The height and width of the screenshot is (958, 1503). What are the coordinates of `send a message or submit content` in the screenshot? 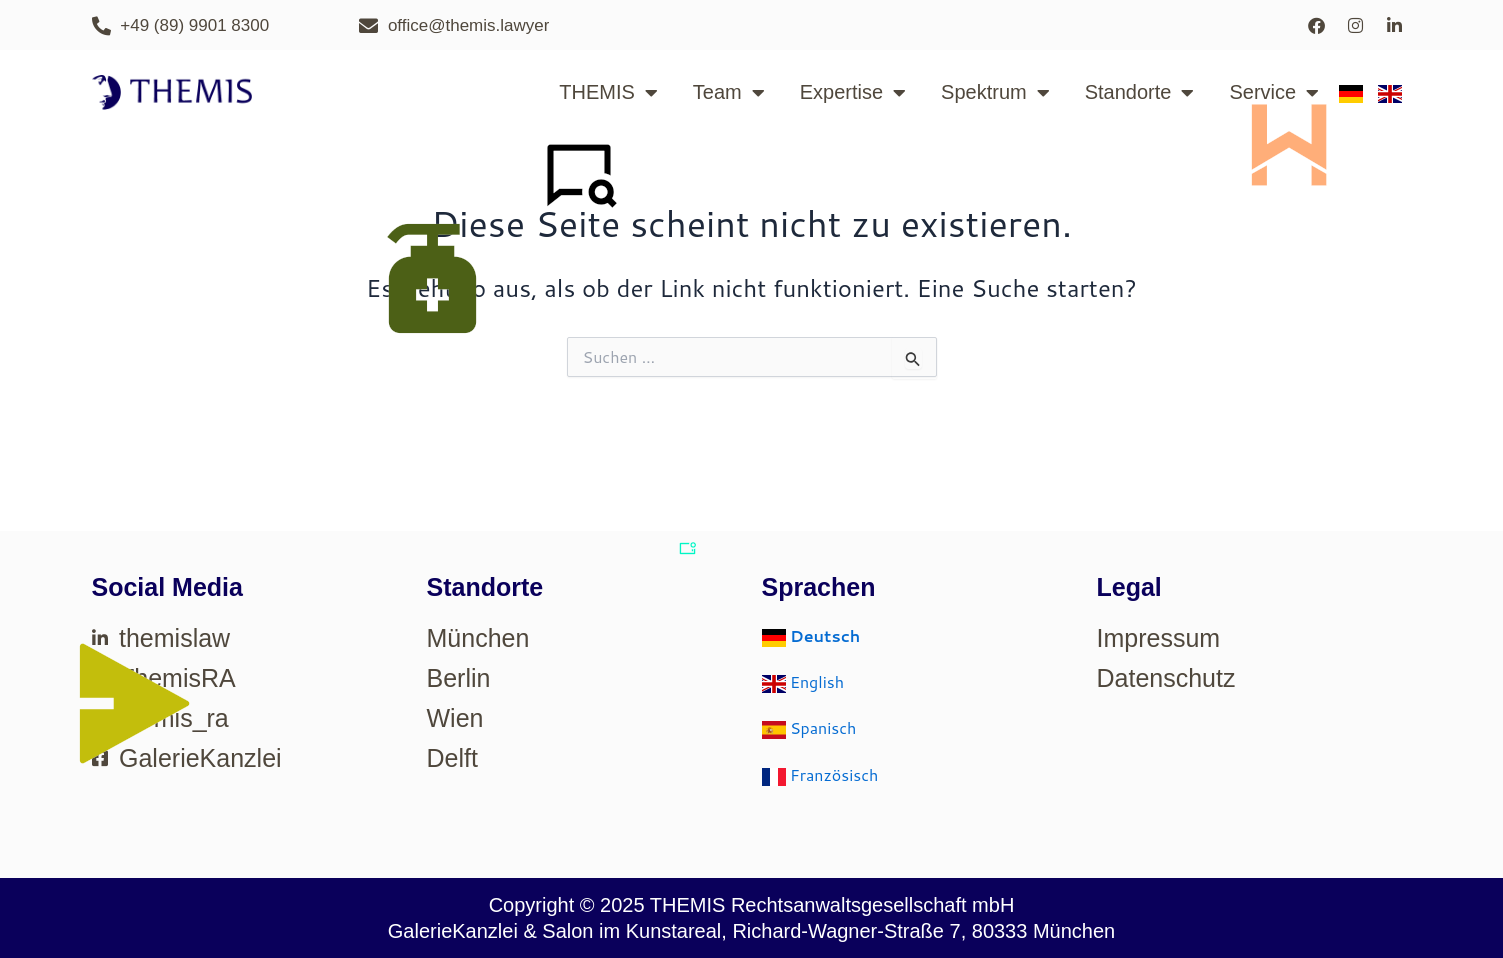 It's located at (130, 703).